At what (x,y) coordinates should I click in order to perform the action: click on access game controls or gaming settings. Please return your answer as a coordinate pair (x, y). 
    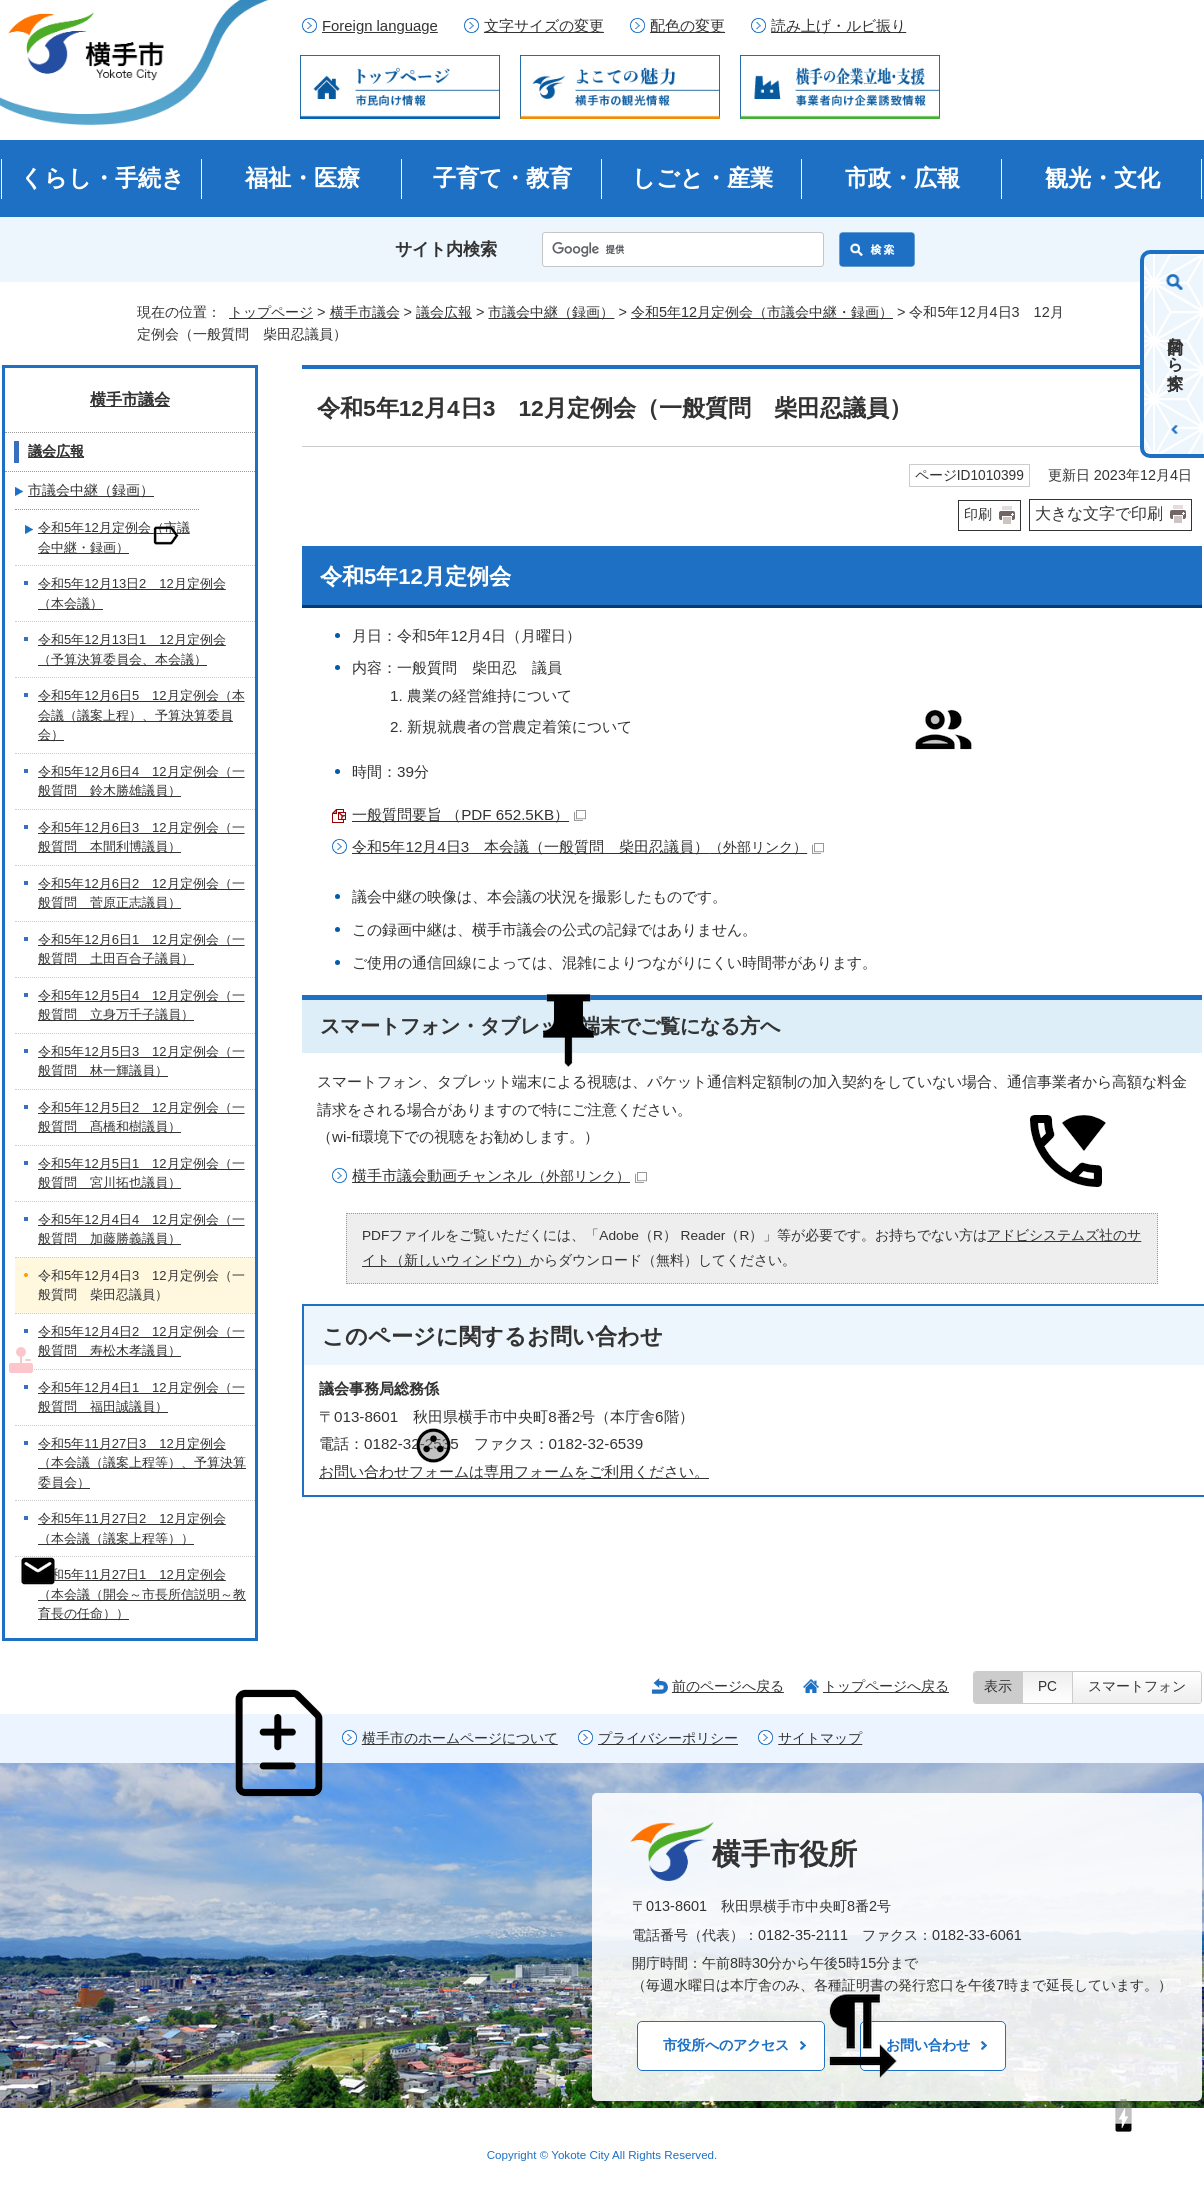
    Looking at the image, I should click on (21, 1361).